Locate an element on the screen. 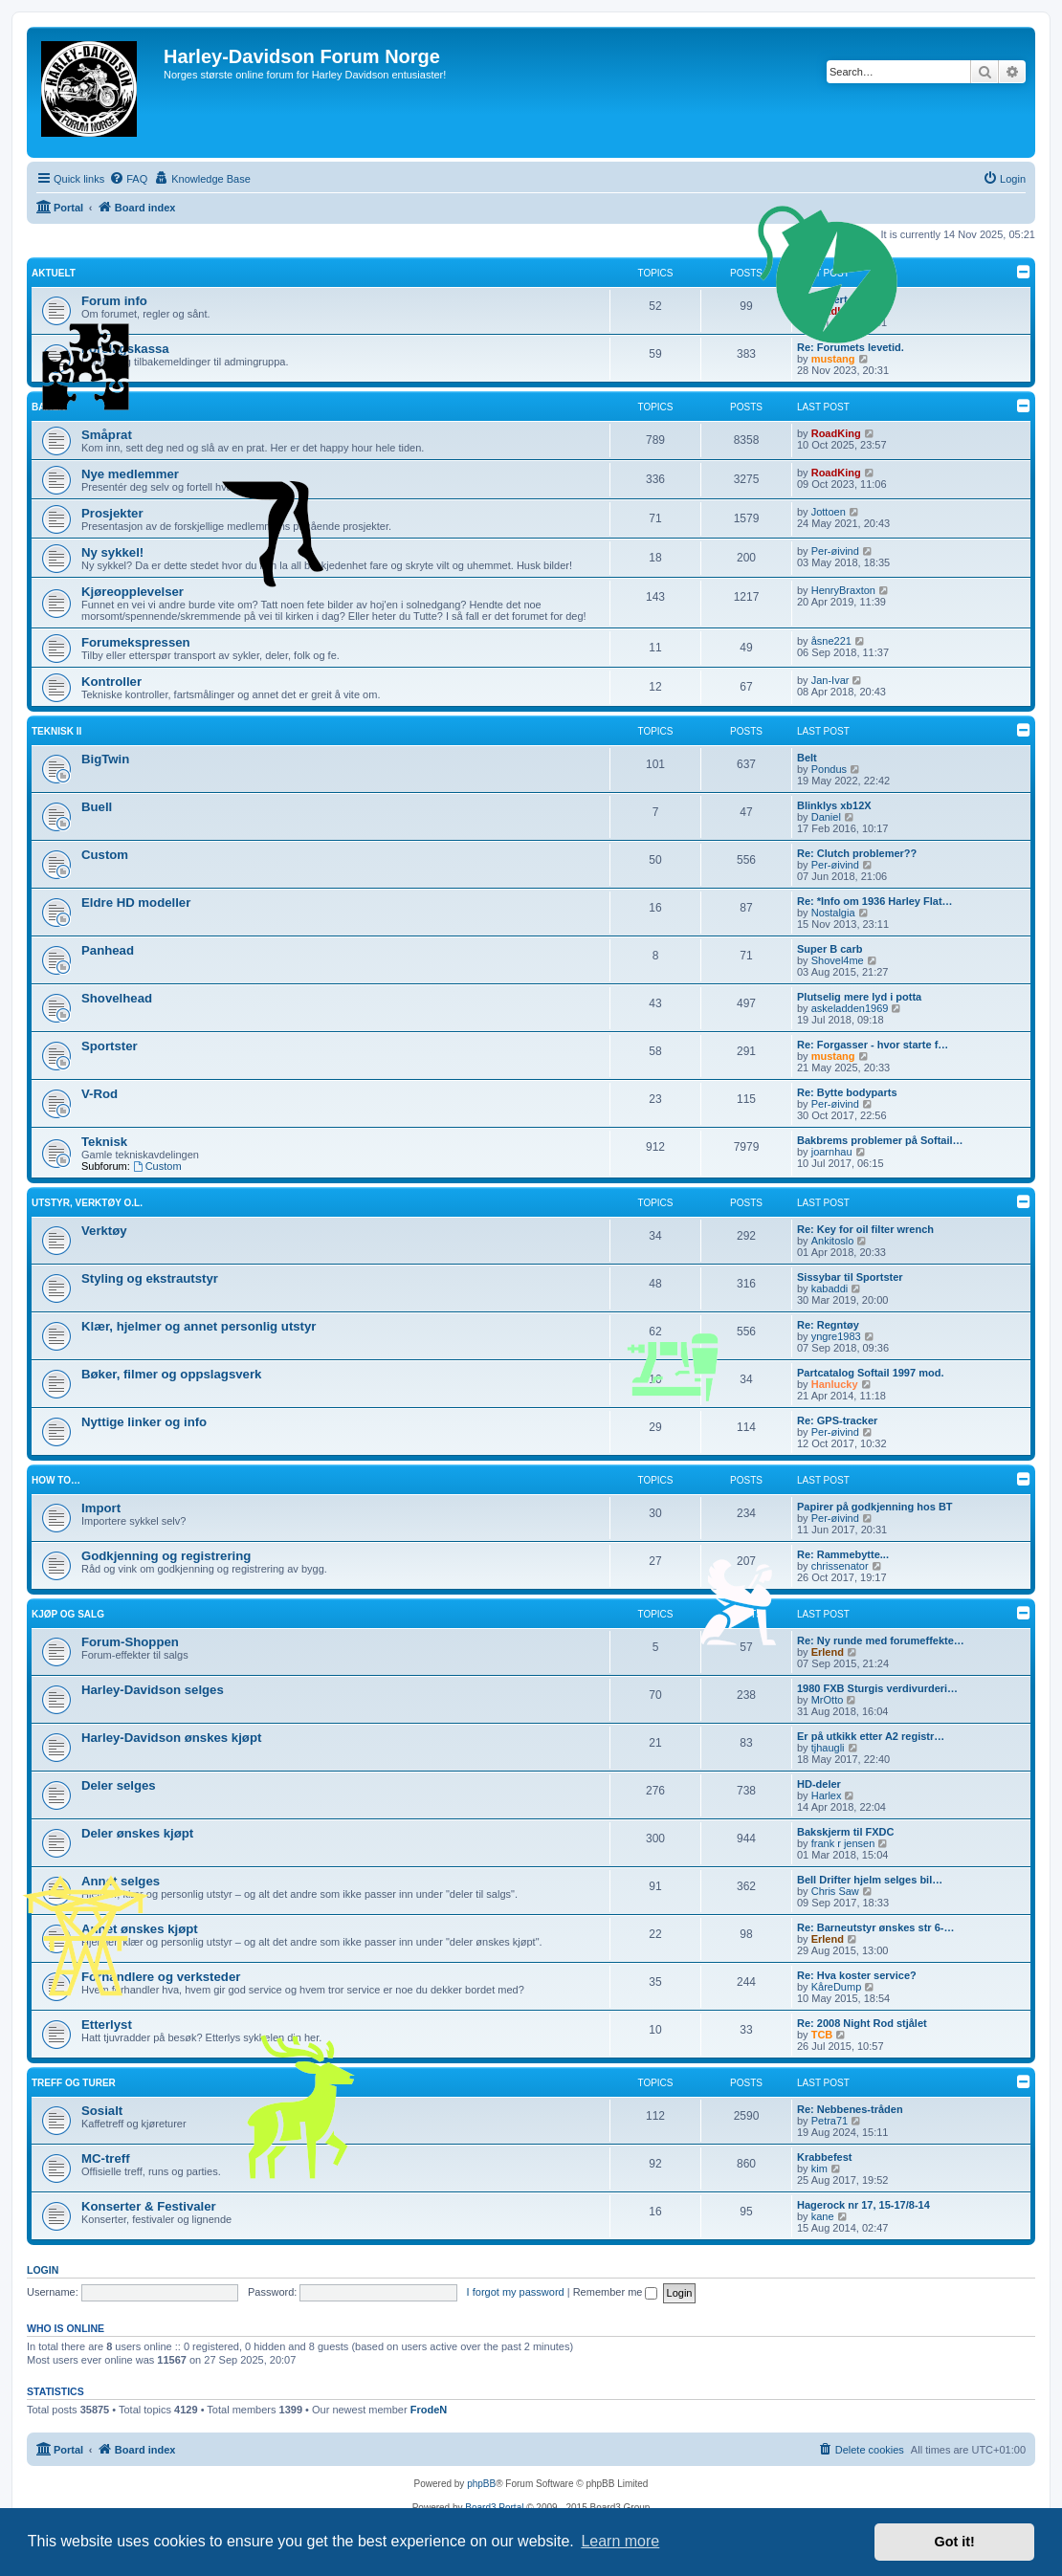 The image size is (1062, 2576). access puzzle or brain training games is located at coordinates (85, 366).